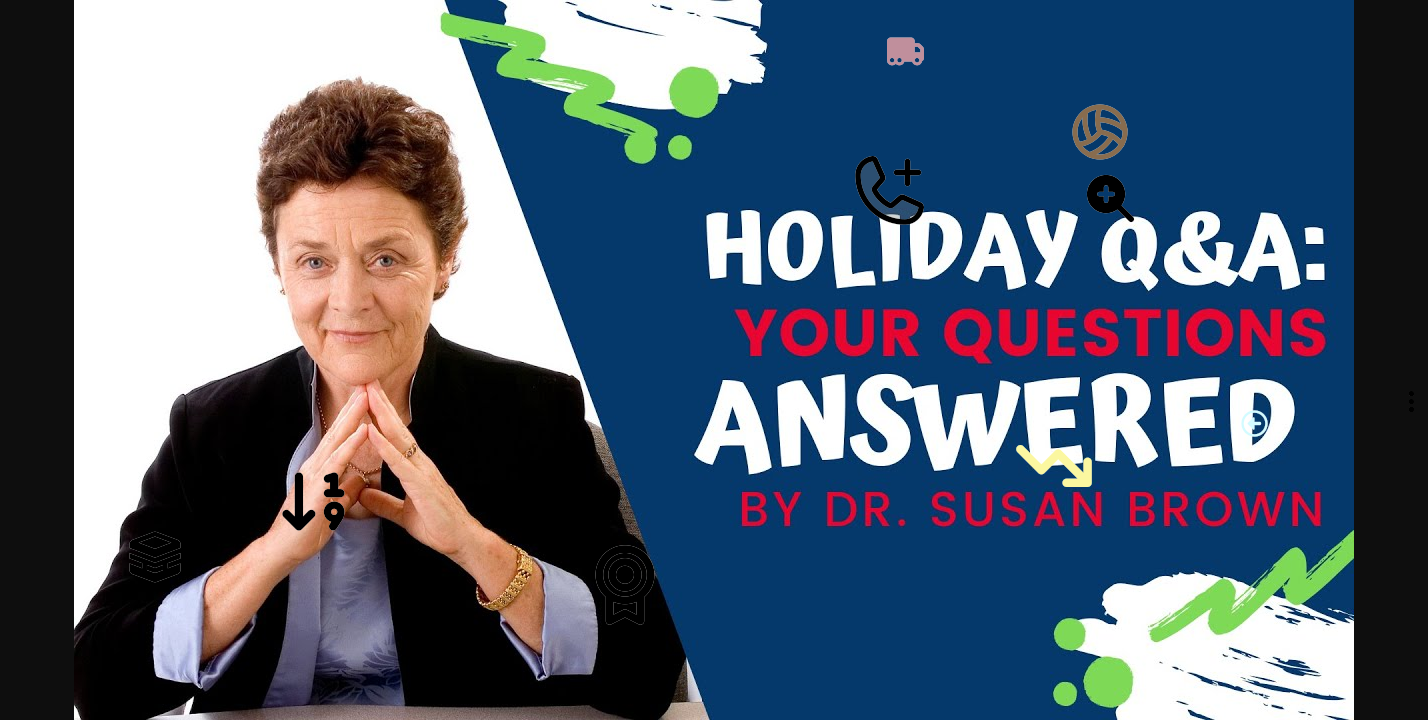 This screenshot has width=1428, height=720. What do you see at coordinates (1054, 466) in the screenshot?
I see `indicates a declining trend or decrease in value` at bounding box center [1054, 466].